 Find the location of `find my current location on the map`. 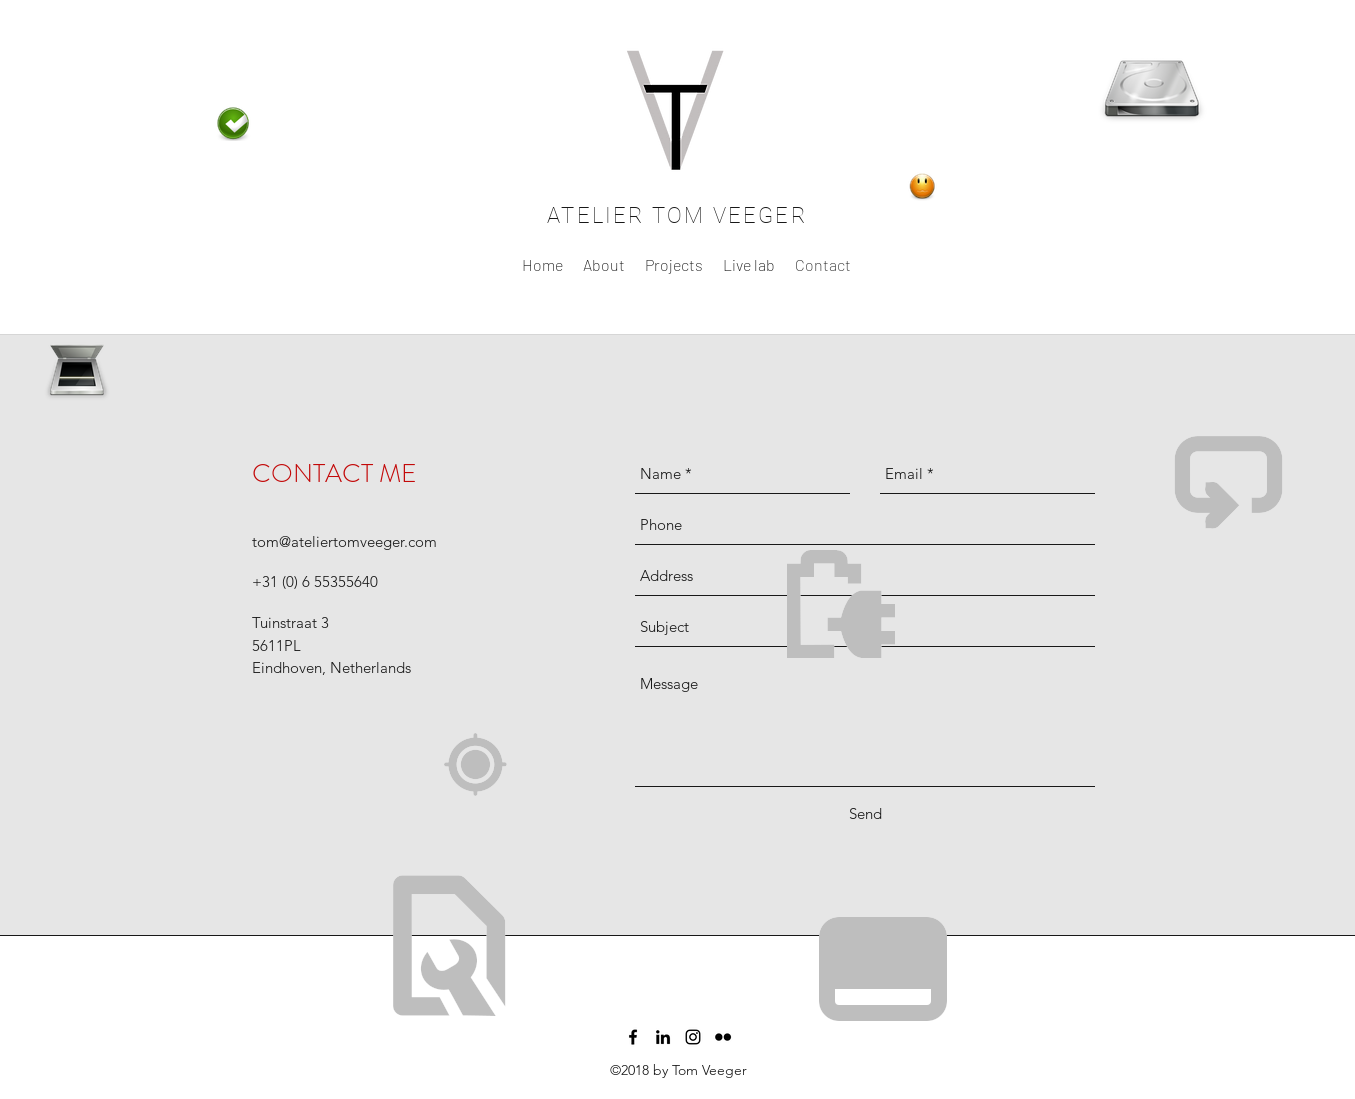

find my current location on the map is located at coordinates (477, 766).